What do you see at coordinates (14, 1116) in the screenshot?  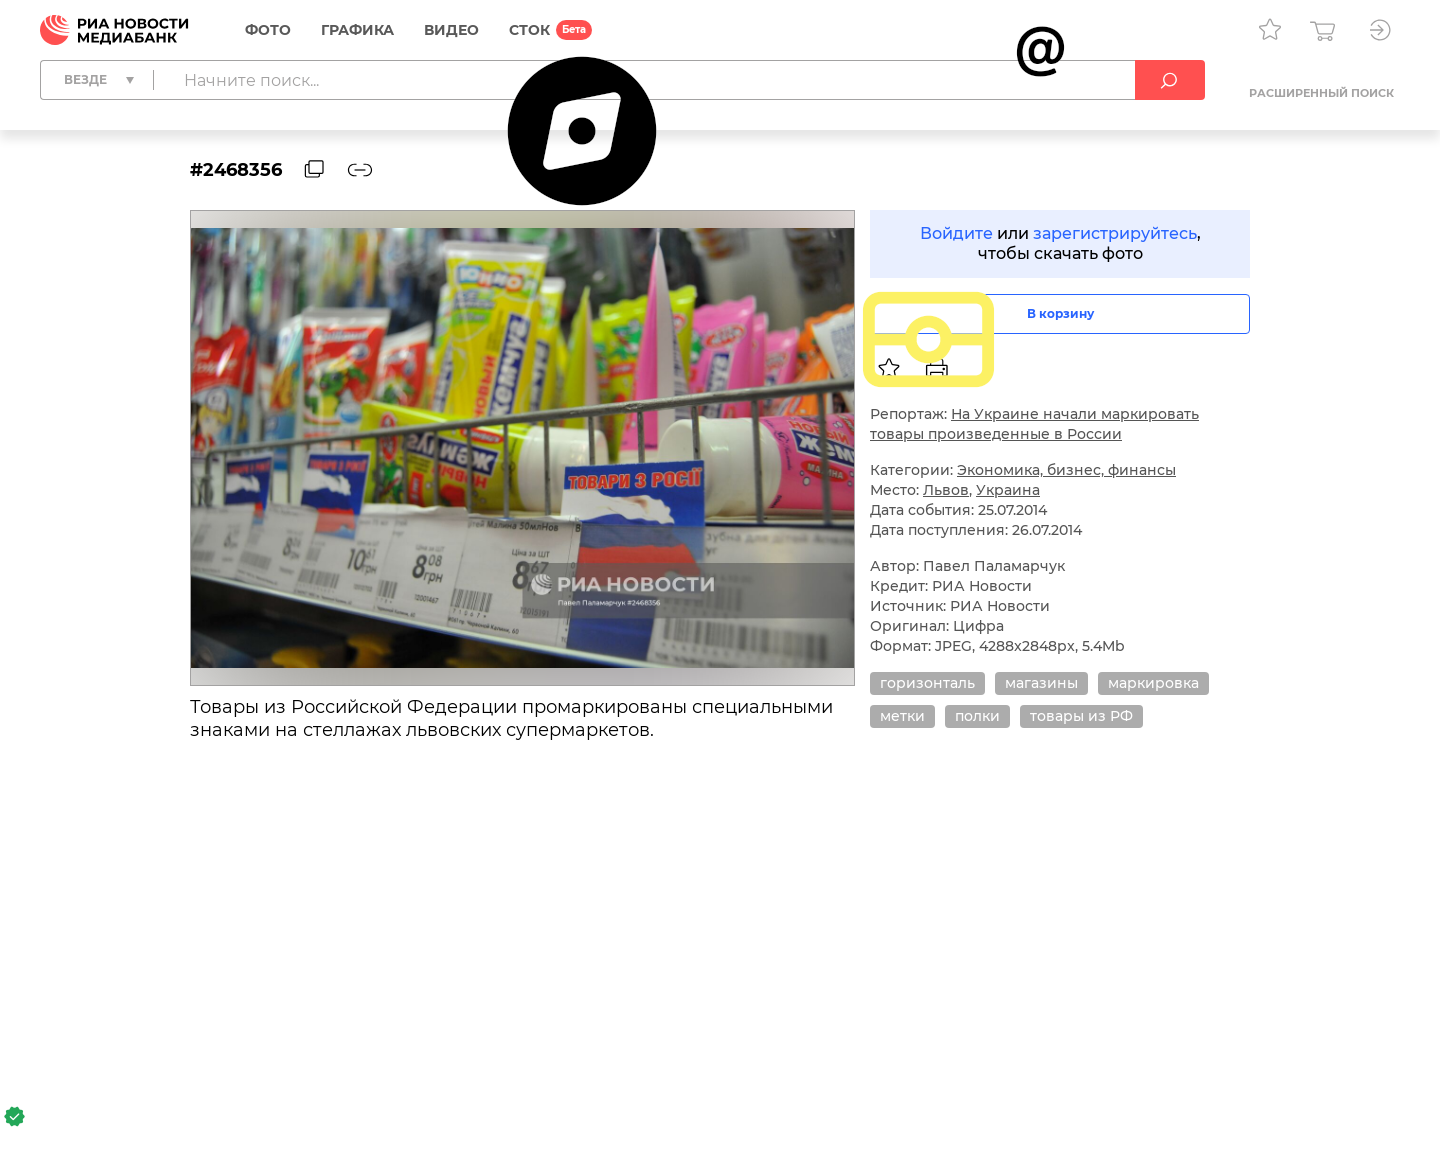 I see `indicates a verified discord server` at bounding box center [14, 1116].